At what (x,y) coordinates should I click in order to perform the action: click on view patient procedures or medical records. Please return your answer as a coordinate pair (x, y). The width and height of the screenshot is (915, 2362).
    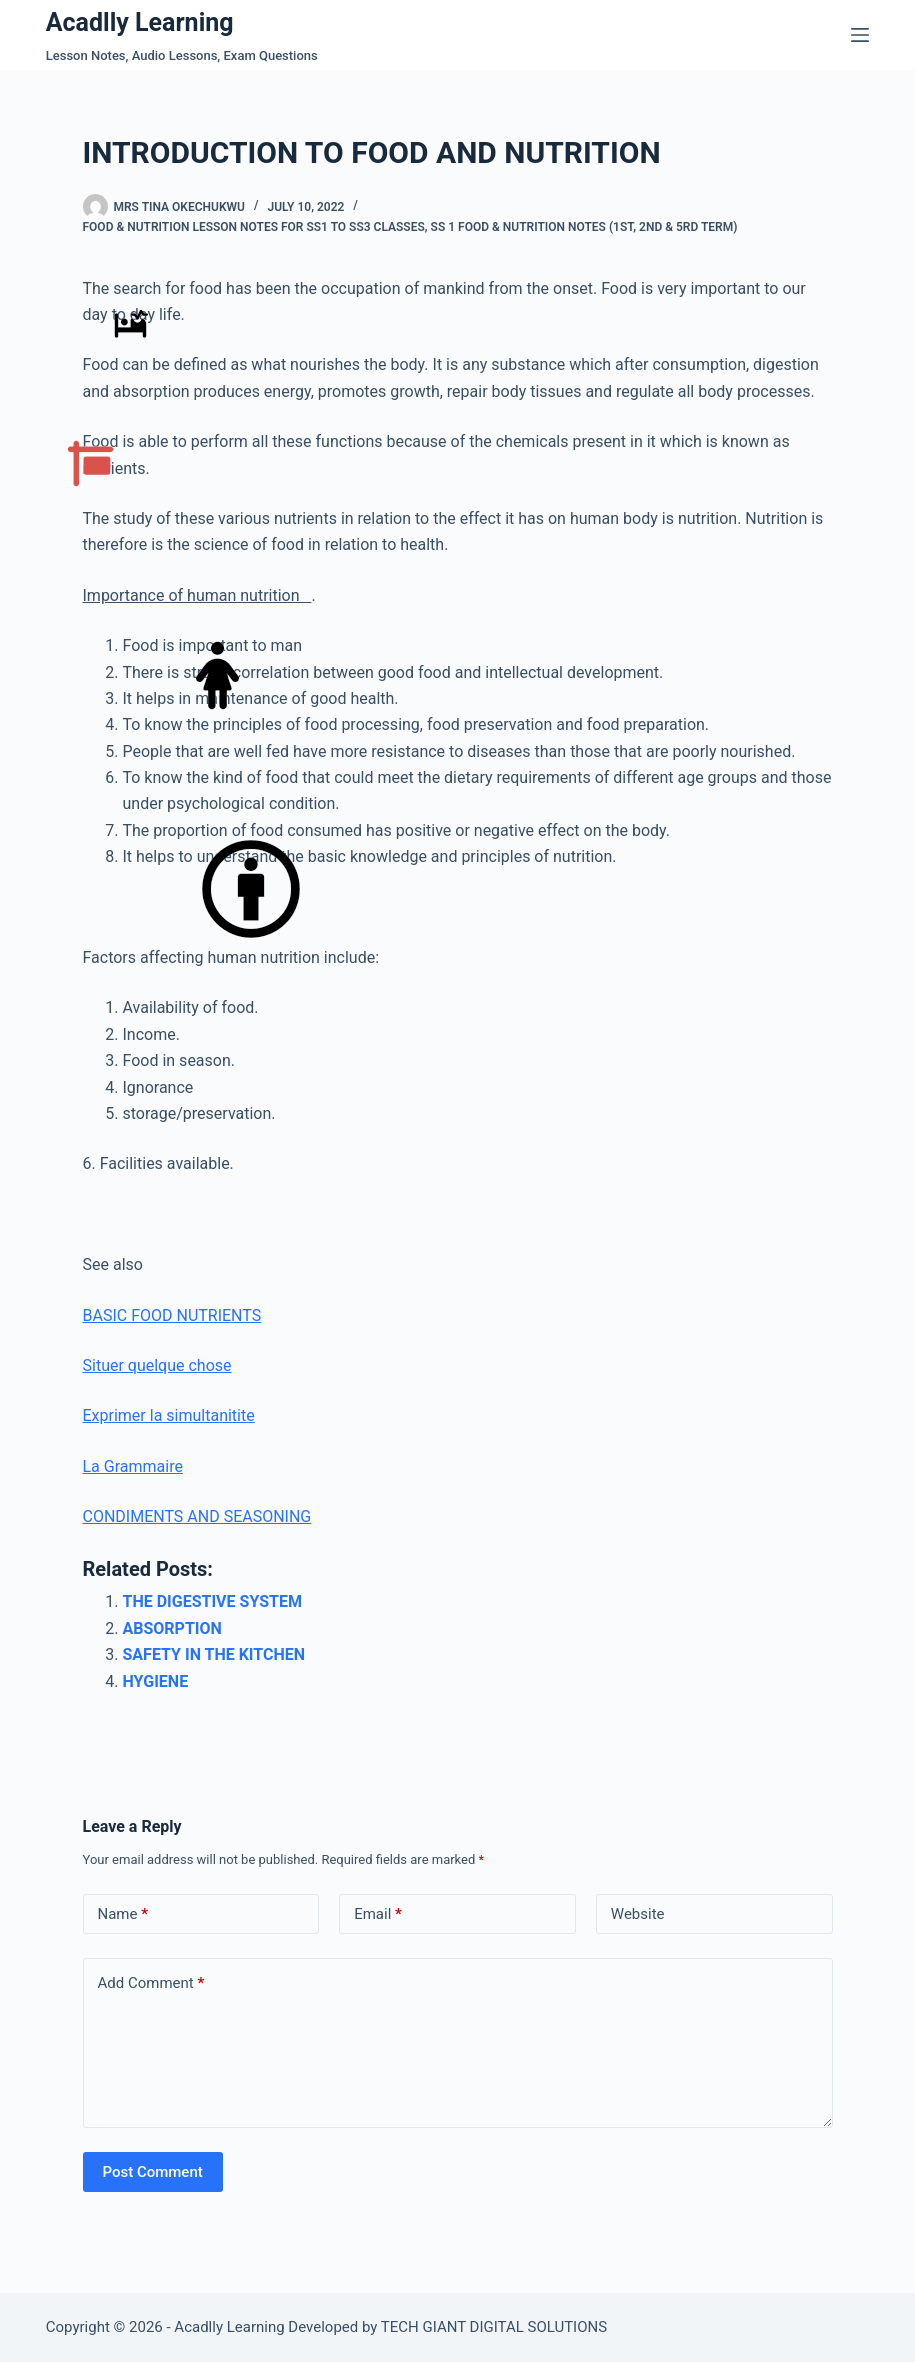
    Looking at the image, I should click on (130, 325).